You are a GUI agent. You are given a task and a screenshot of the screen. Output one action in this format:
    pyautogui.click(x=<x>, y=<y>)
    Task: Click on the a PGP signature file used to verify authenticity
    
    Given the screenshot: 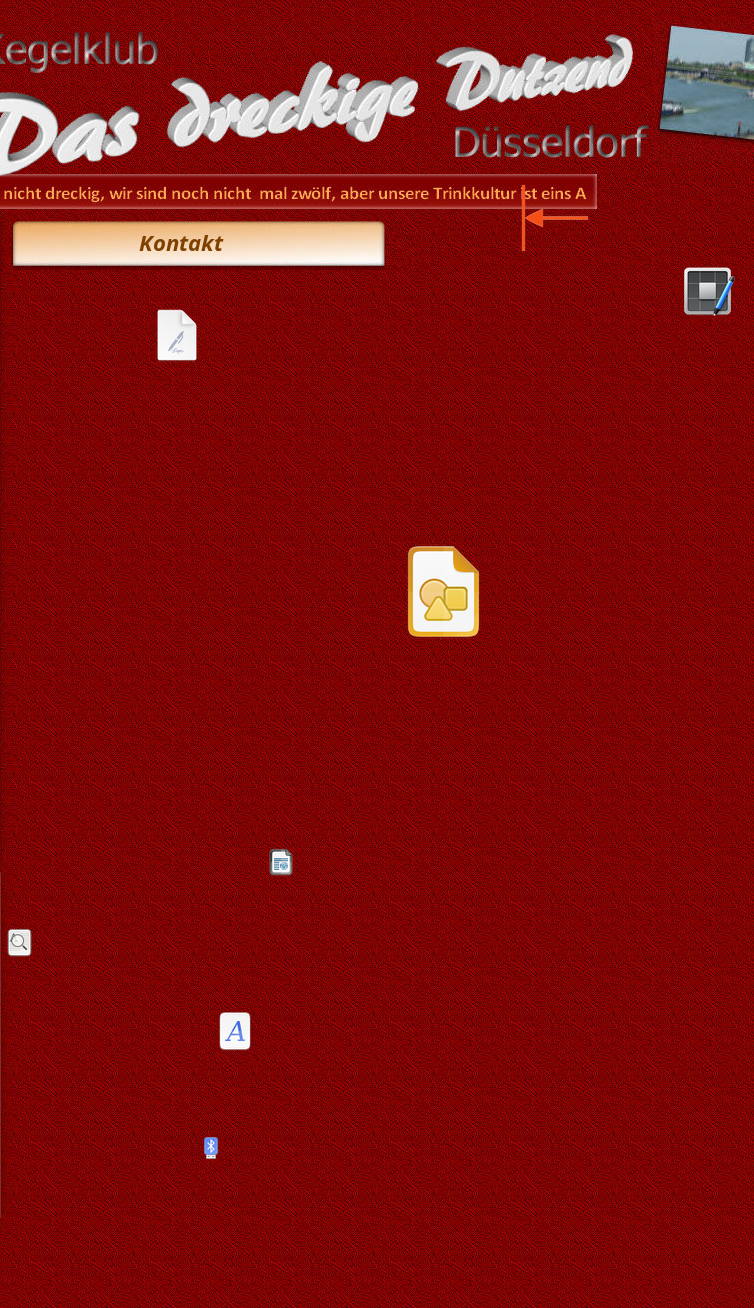 What is the action you would take?
    pyautogui.click(x=177, y=336)
    